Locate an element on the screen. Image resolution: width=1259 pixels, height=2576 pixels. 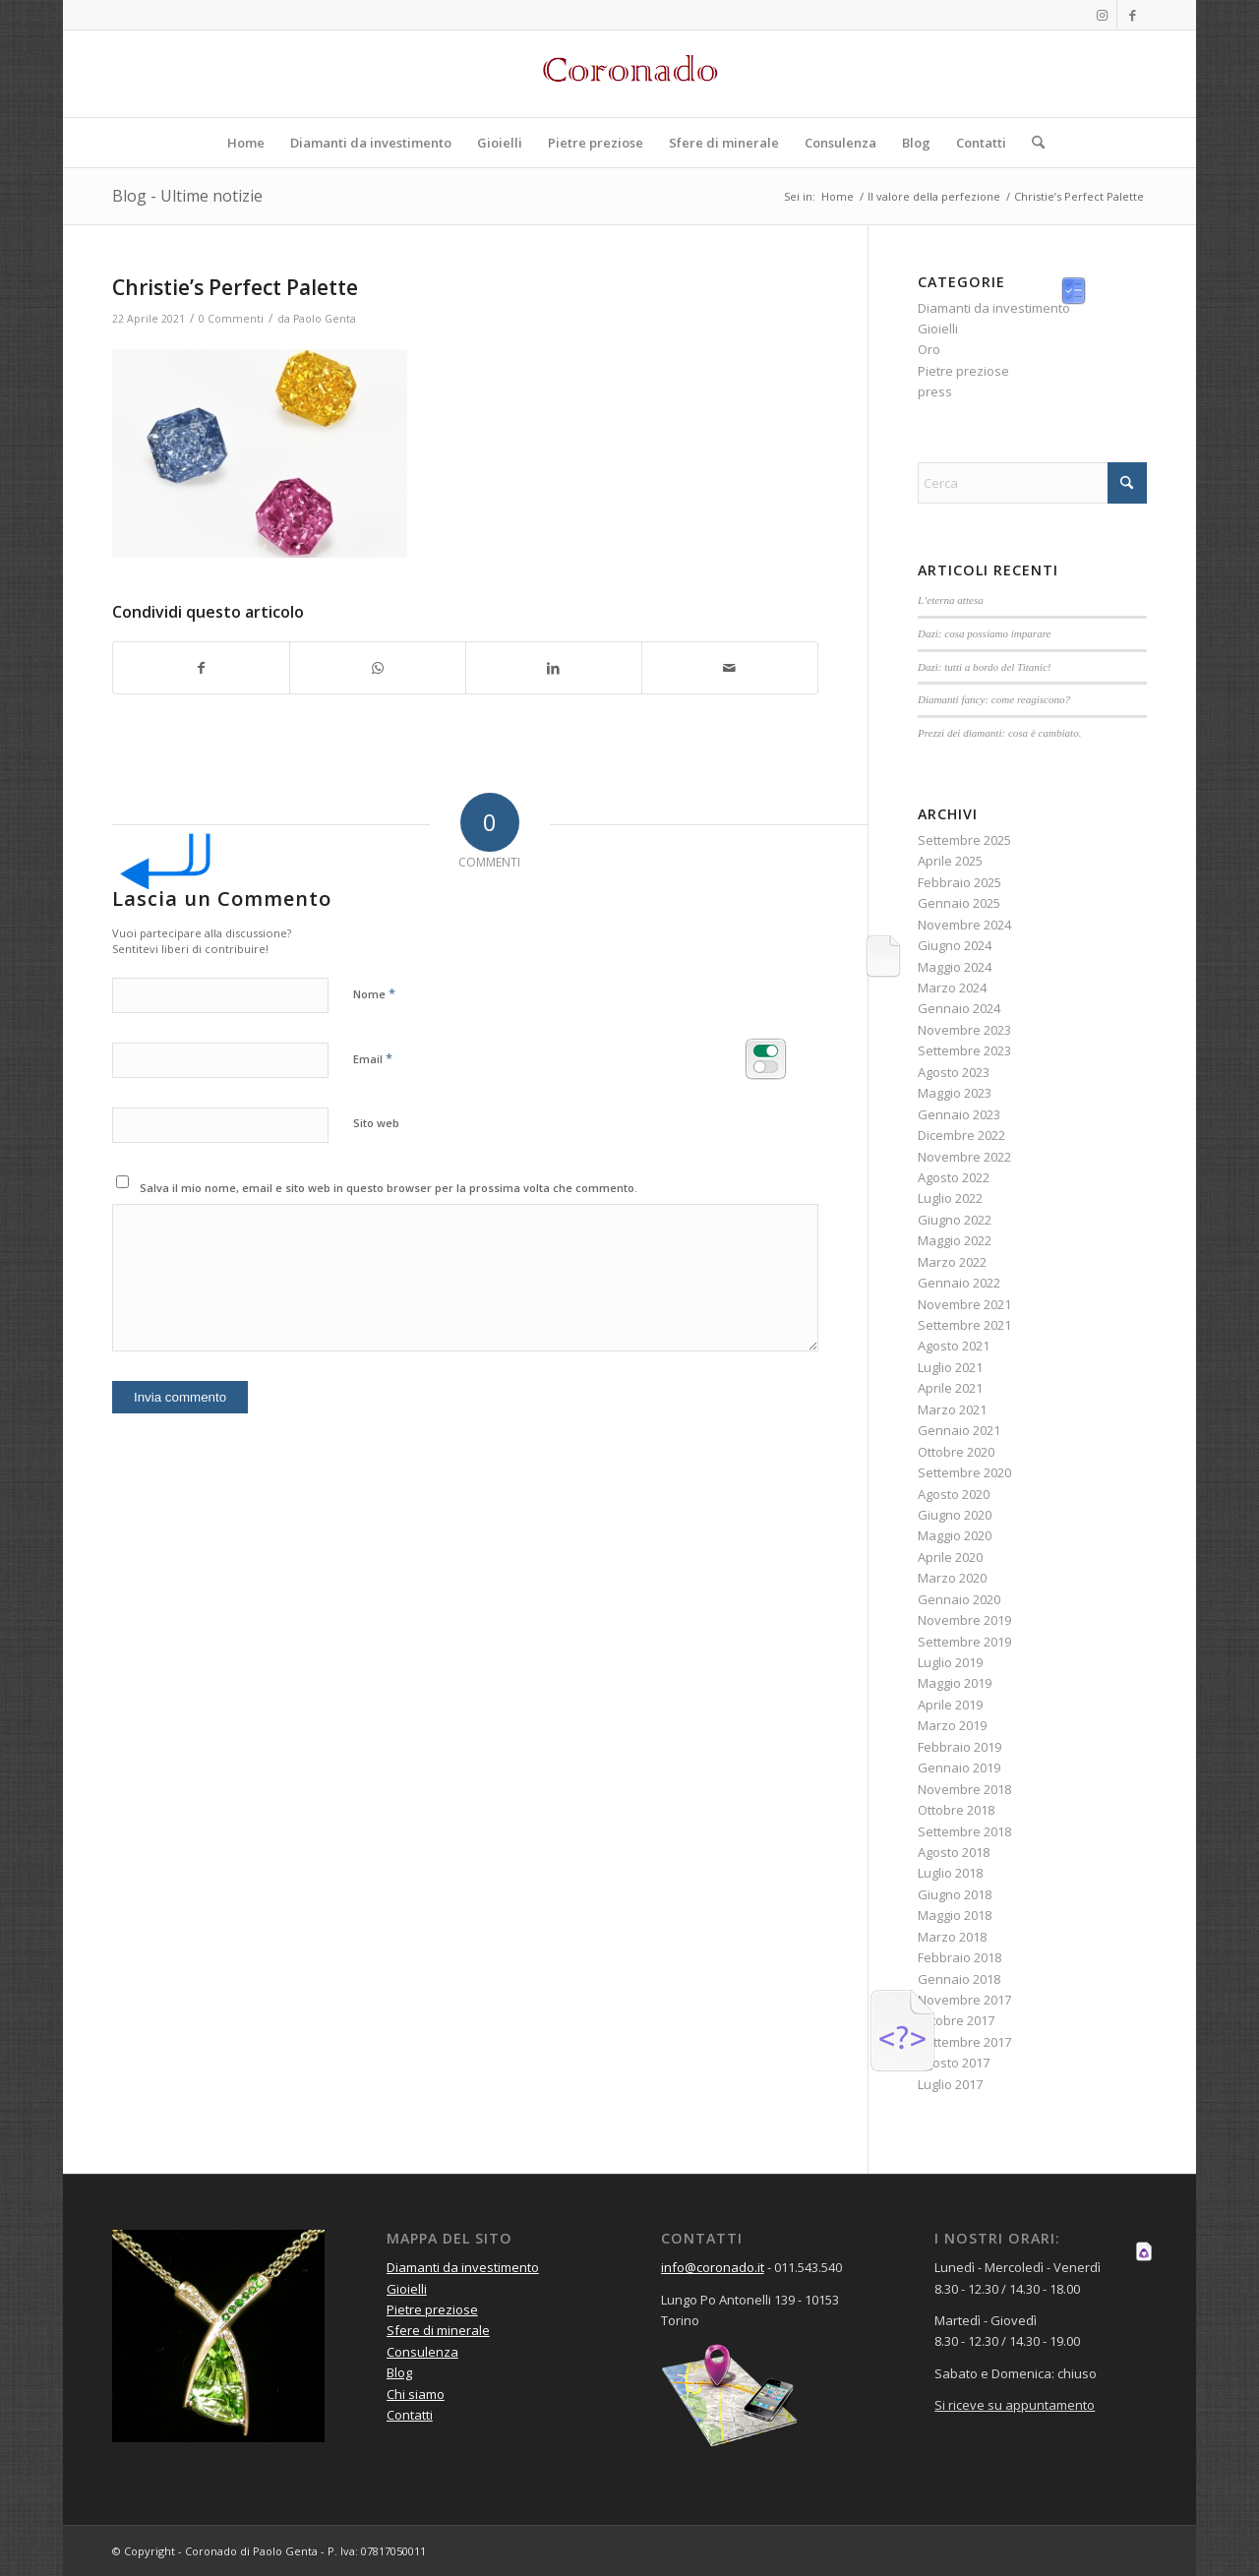
reply to all recipients of an email is located at coordinates (163, 861).